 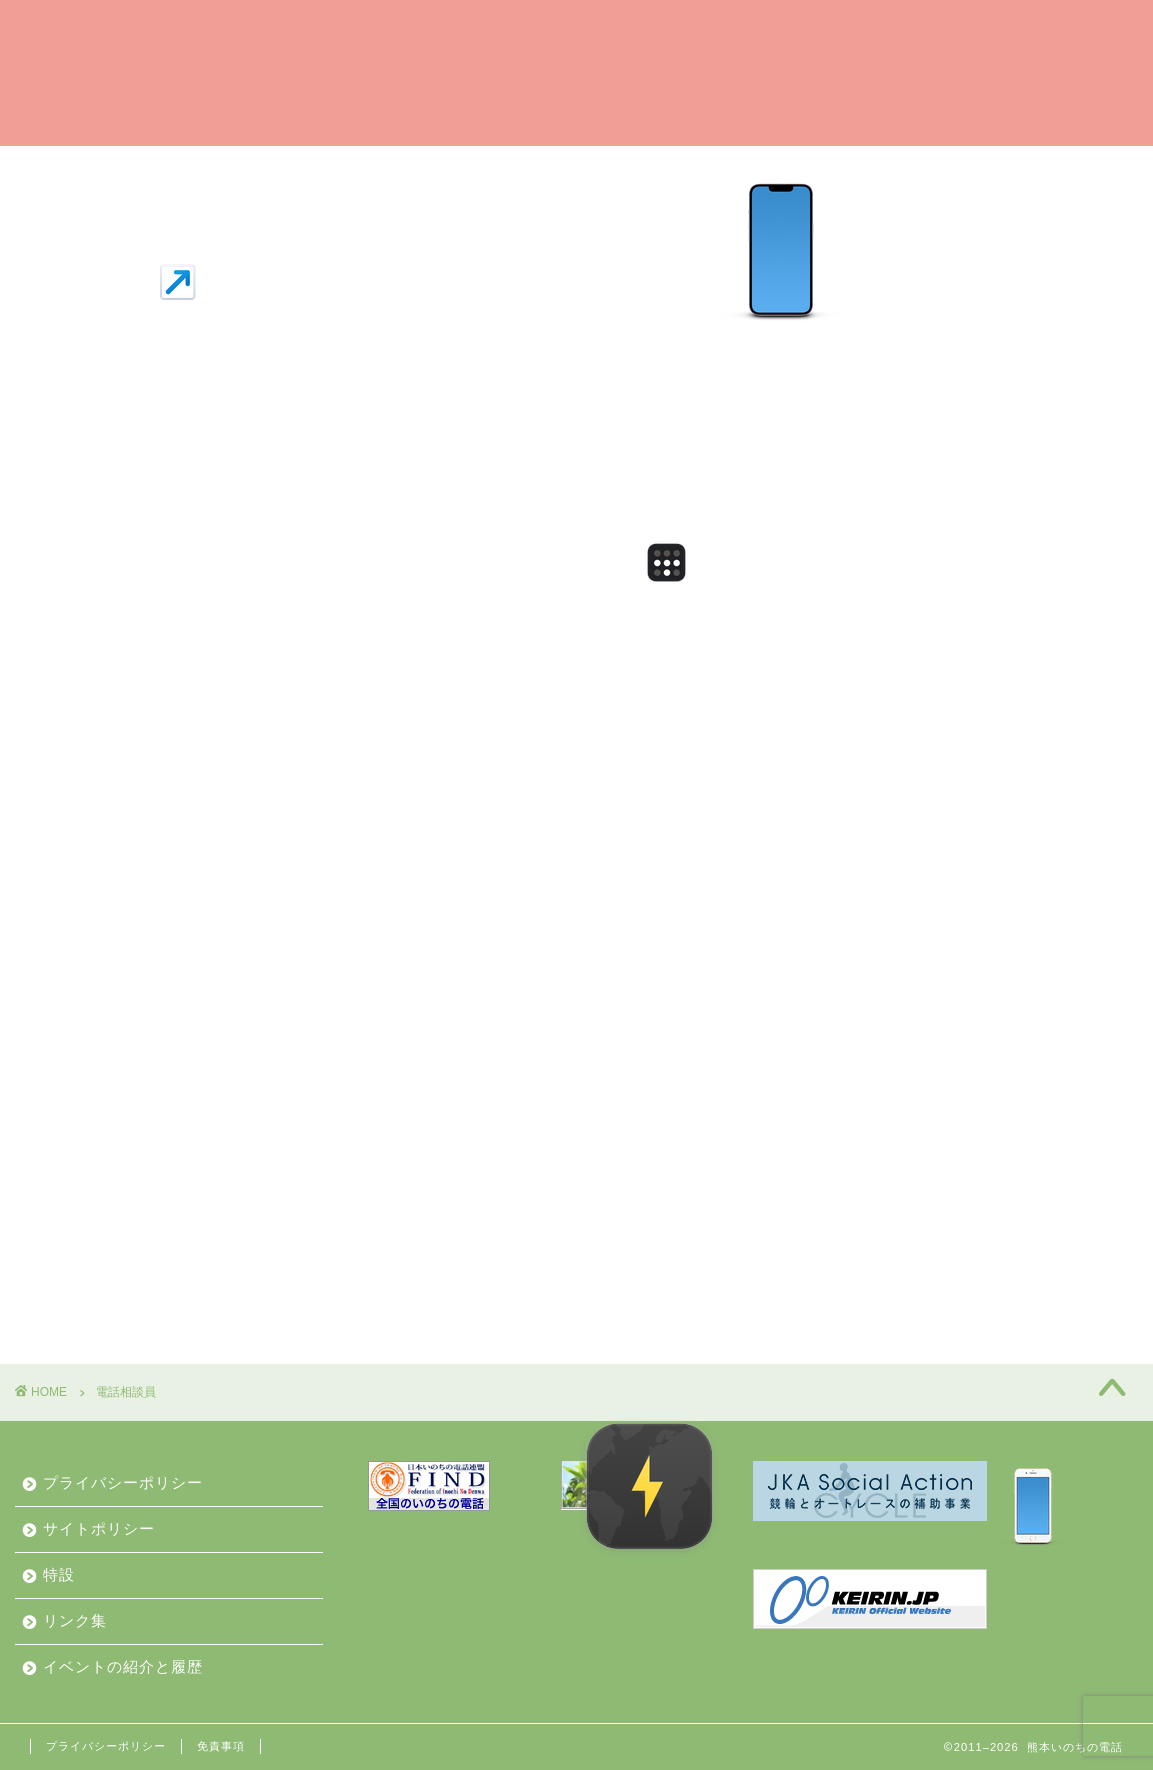 I want to click on indicates a connected iPhone device, so click(x=1033, y=1507).